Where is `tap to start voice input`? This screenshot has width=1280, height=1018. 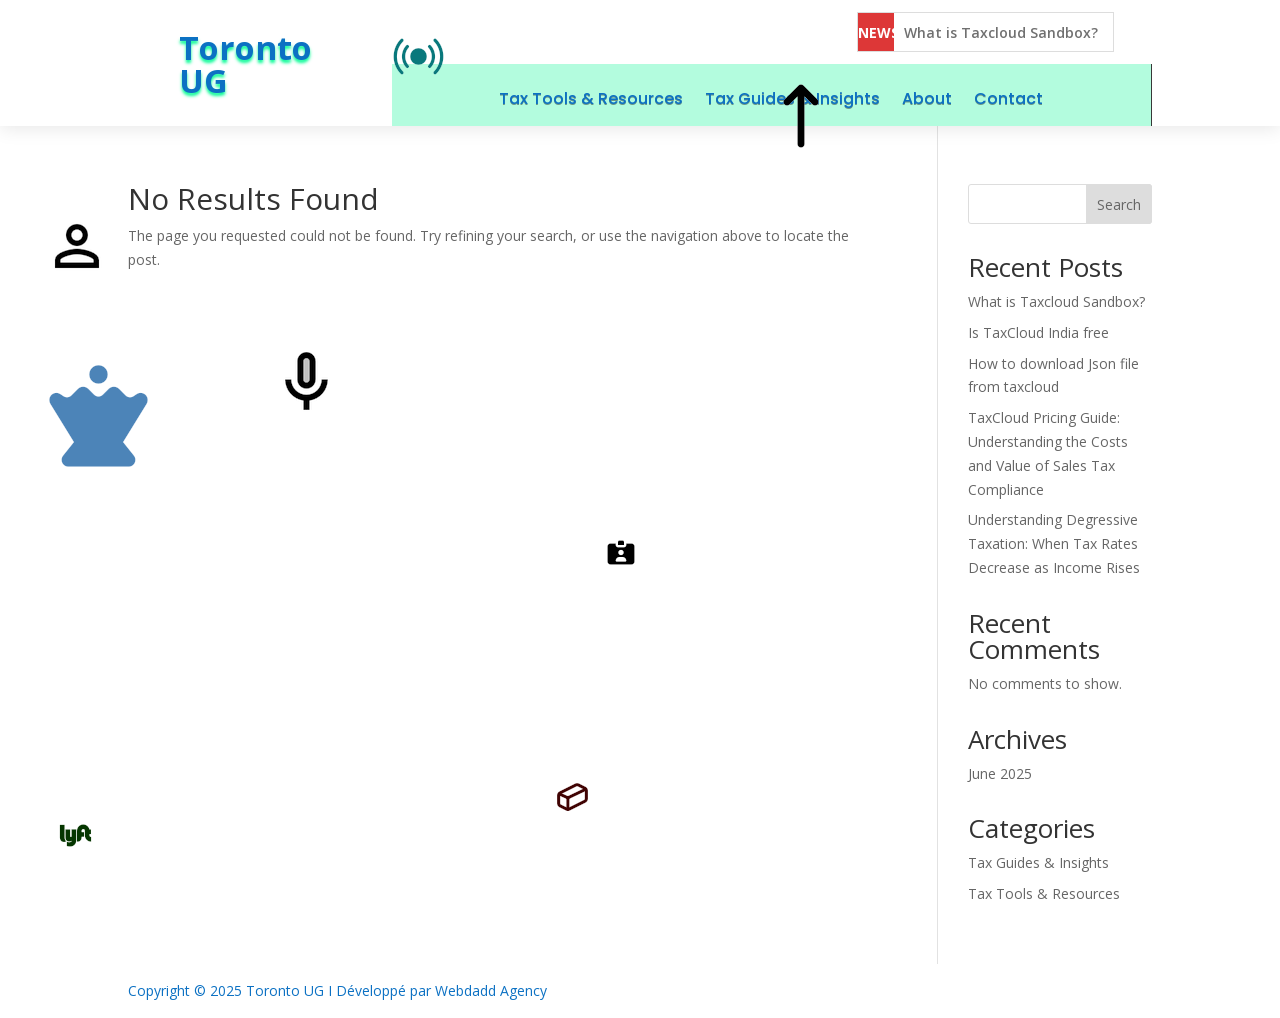
tap to start voice input is located at coordinates (306, 382).